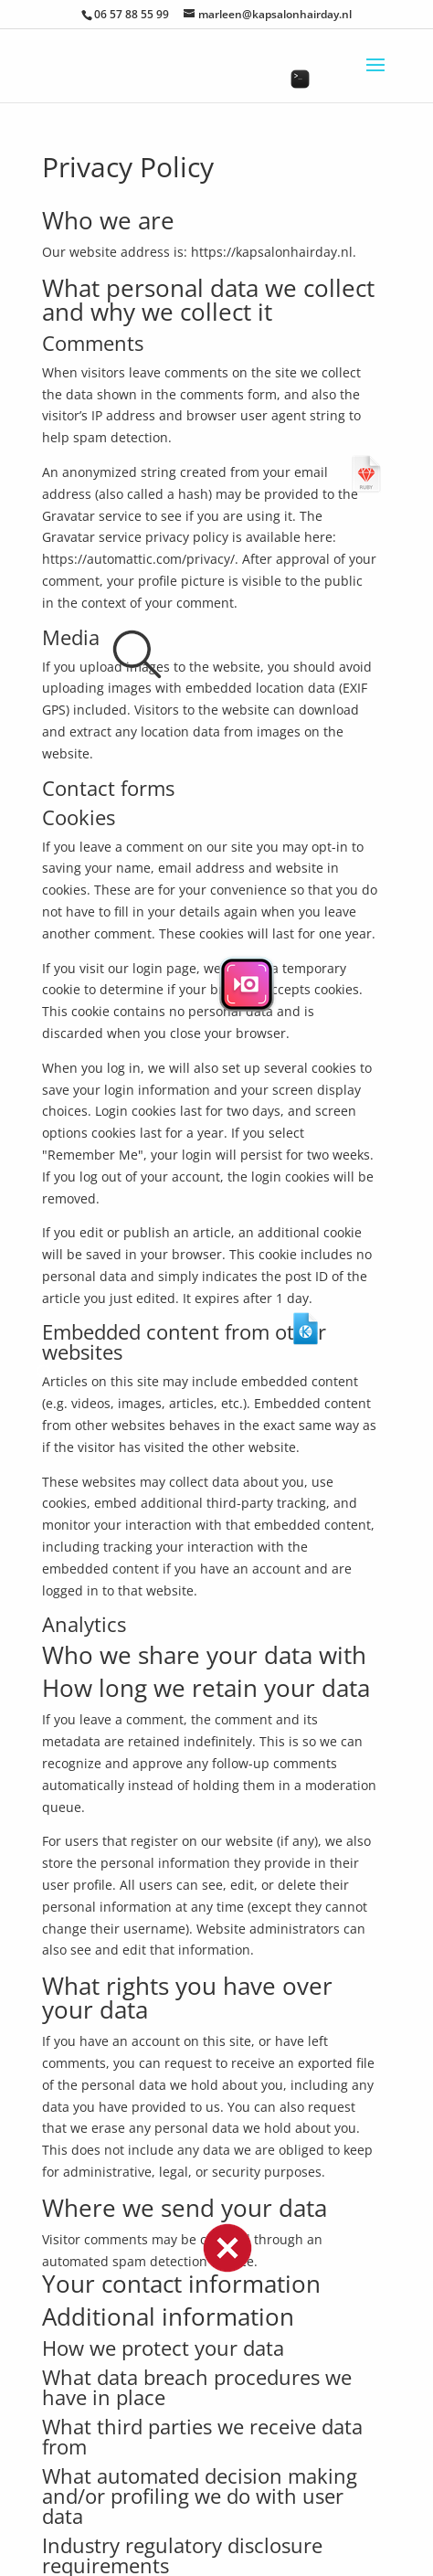 This screenshot has height=2576, width=433. What do you see at coordinates (43, 1371) in the screenshot?
I see `access text animation settings` at bounding box center [43, 1371].